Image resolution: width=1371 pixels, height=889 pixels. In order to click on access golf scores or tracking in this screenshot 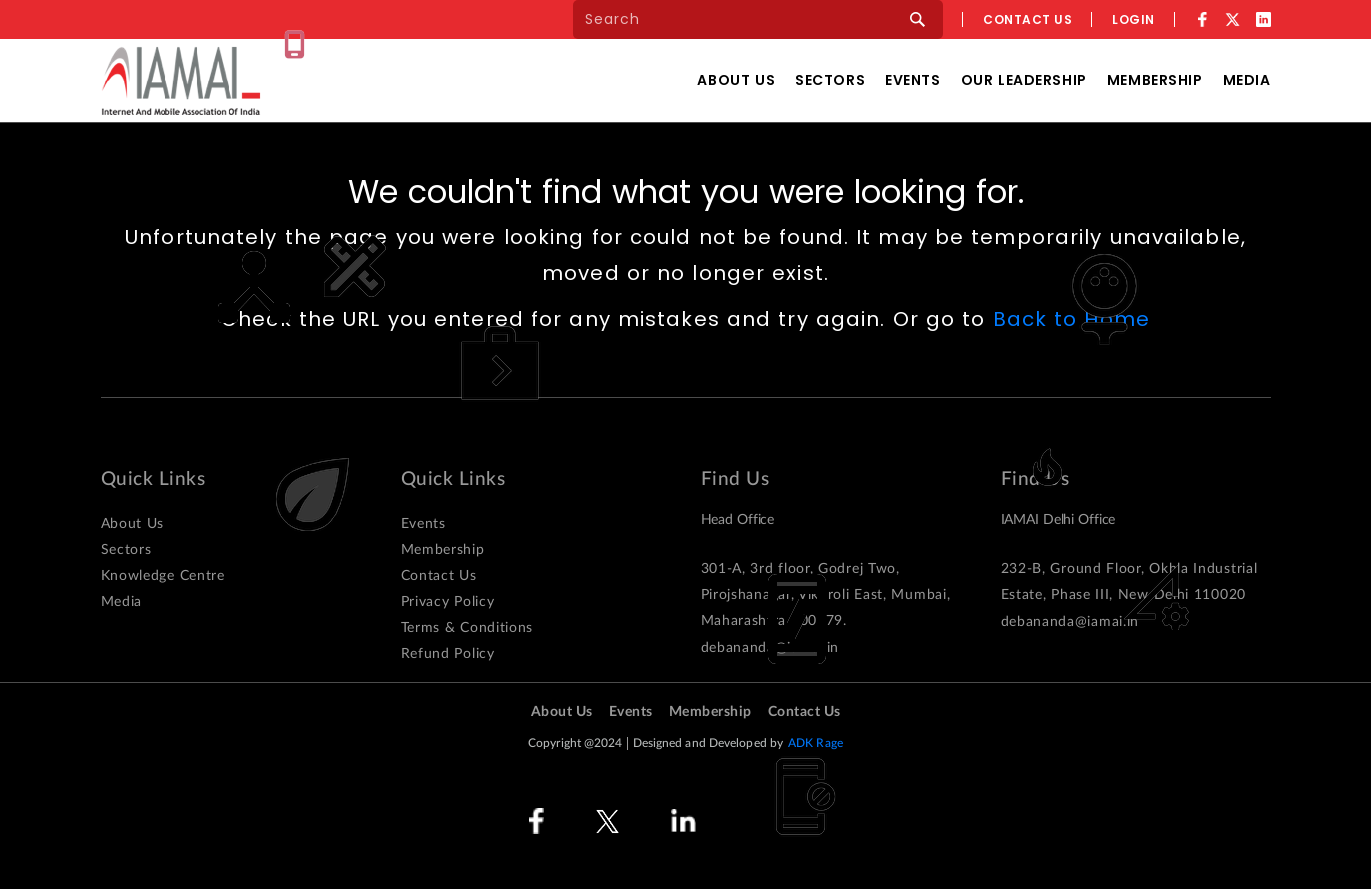, I will do `click(1104, 299)`.